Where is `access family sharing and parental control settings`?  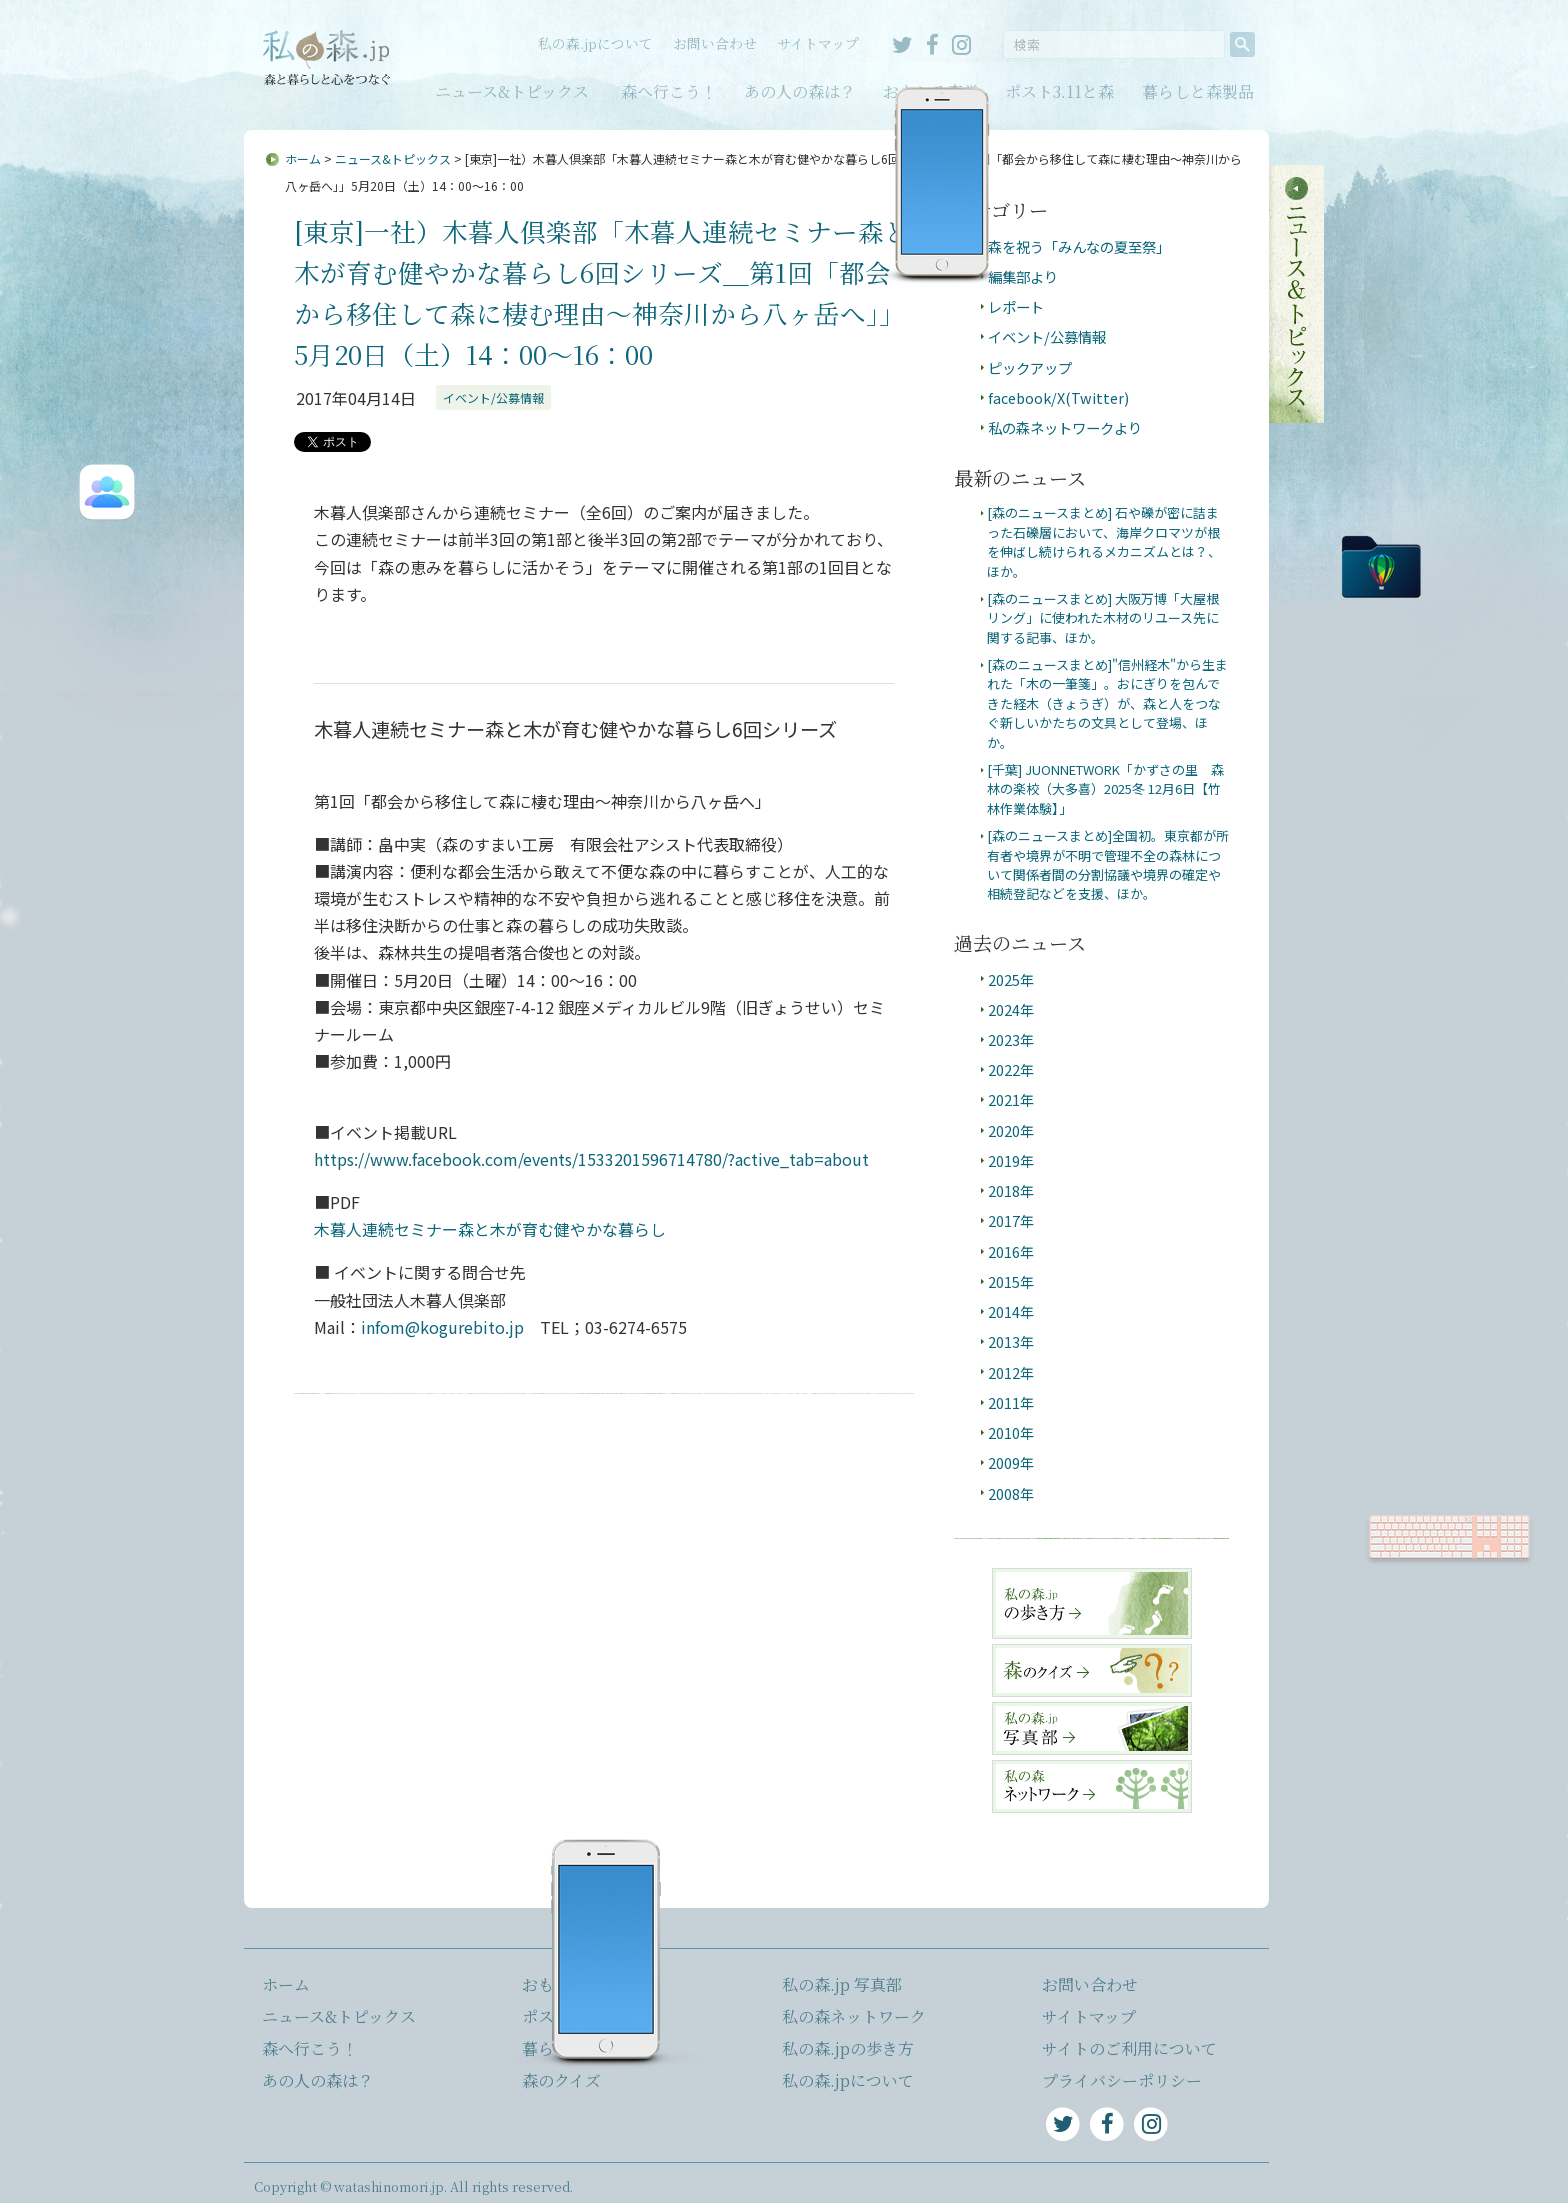 access family sharing and parental control settings is located at coordinates (107, 492).